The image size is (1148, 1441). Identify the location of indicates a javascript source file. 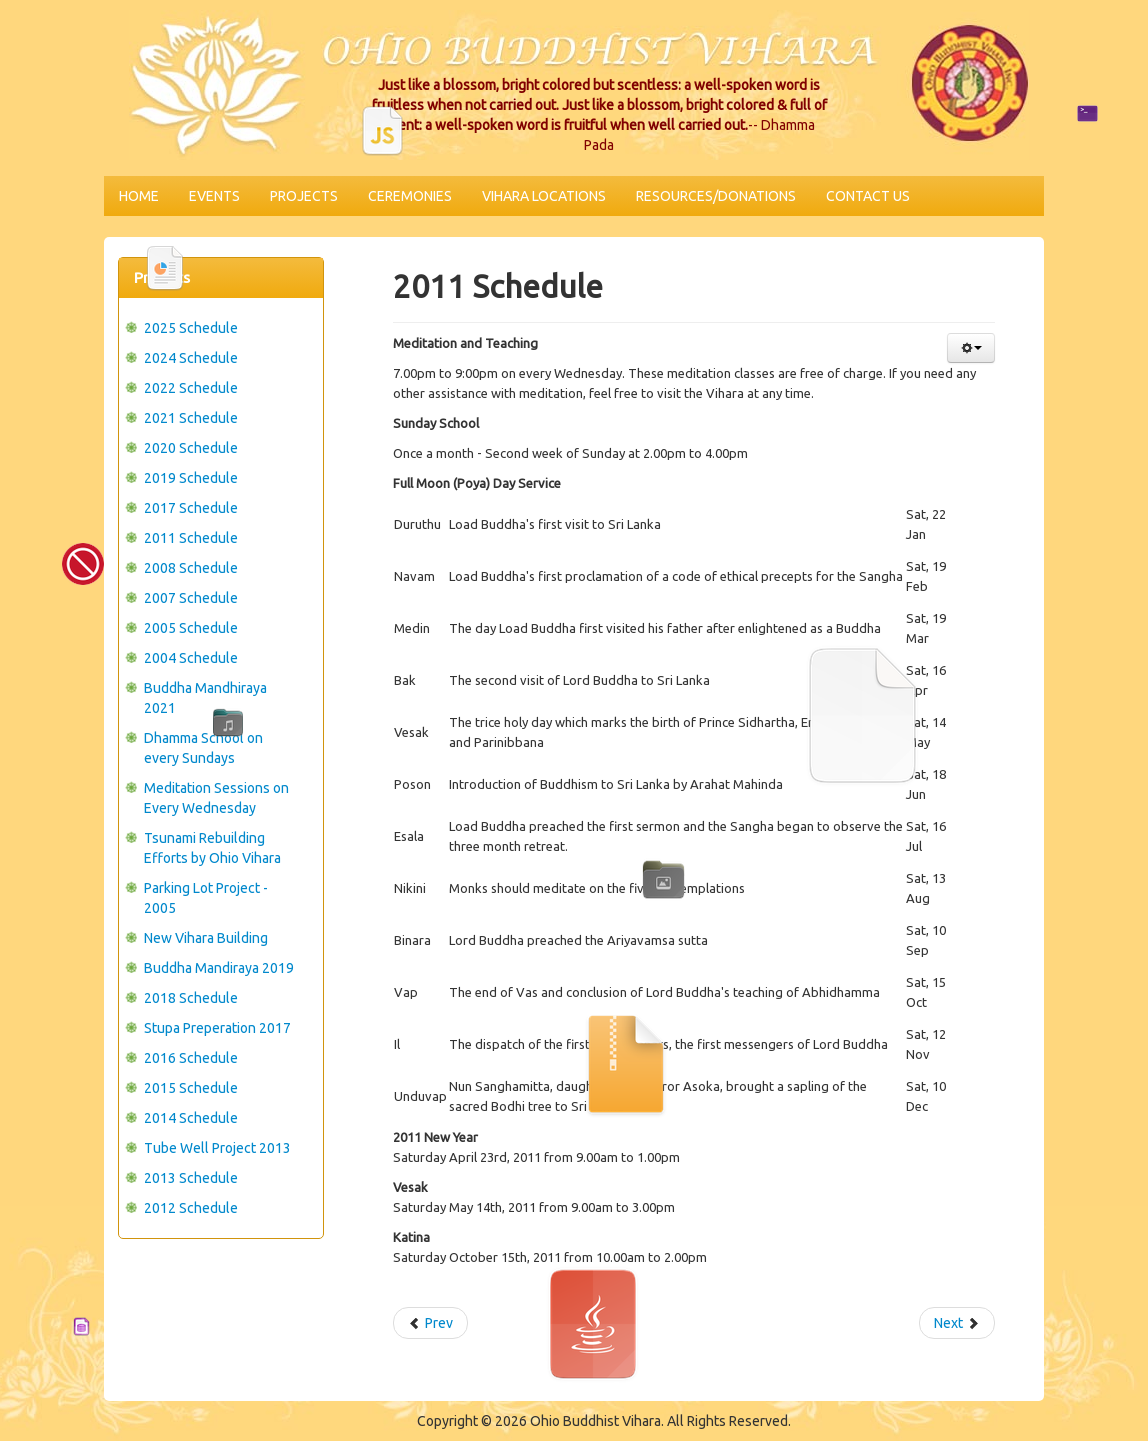
(382, 130).